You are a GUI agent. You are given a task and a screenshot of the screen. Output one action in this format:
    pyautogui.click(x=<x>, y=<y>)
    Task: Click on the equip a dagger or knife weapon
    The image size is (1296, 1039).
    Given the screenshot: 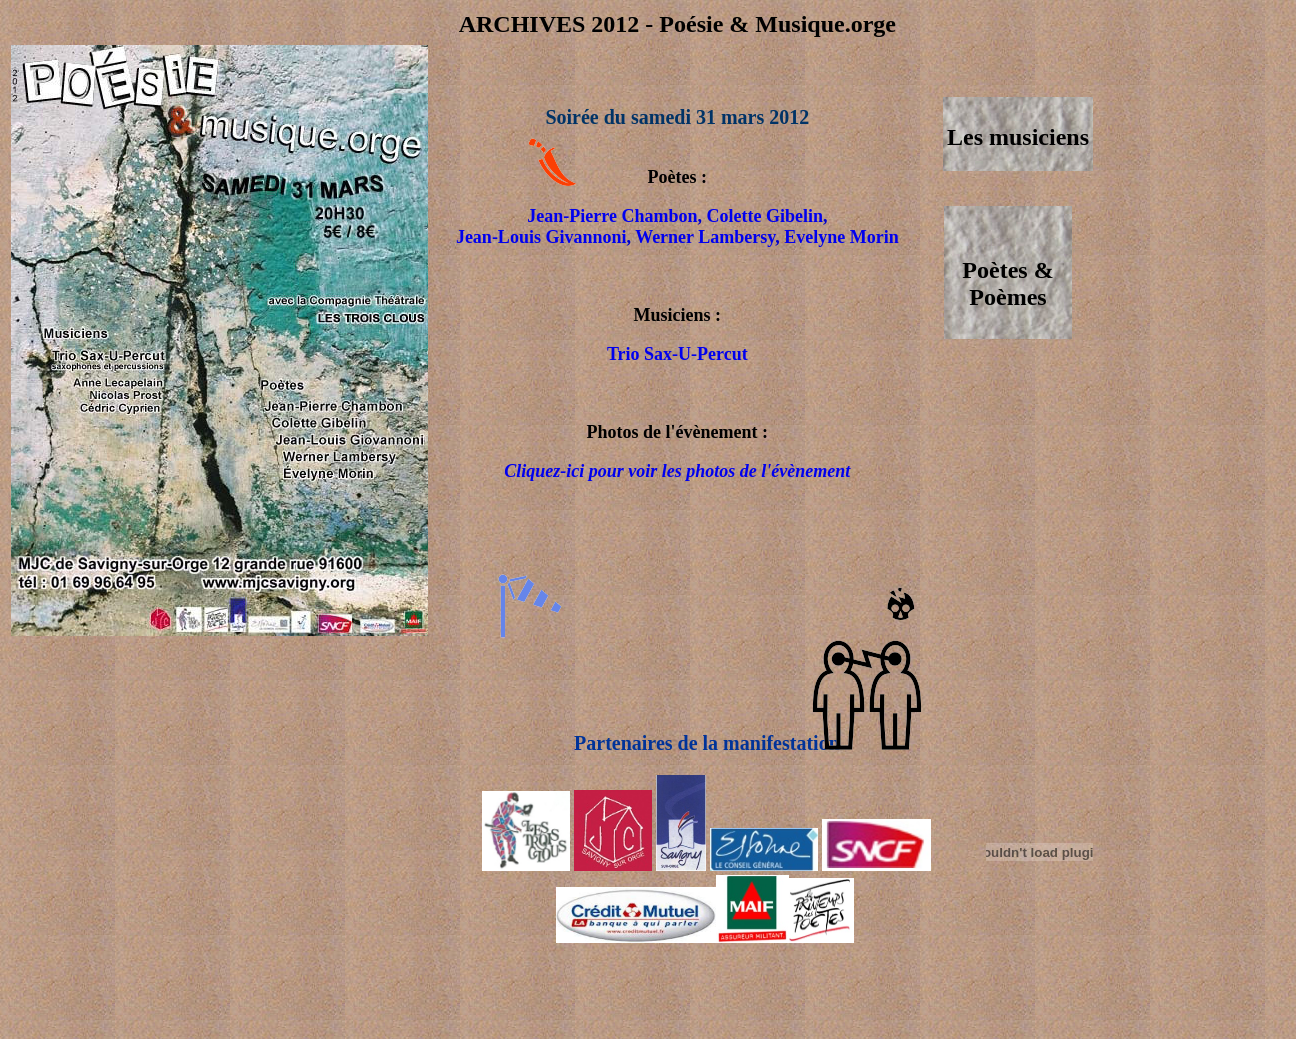 What is the action you would take?
    pyautogui.click(x=552, y=162)
    